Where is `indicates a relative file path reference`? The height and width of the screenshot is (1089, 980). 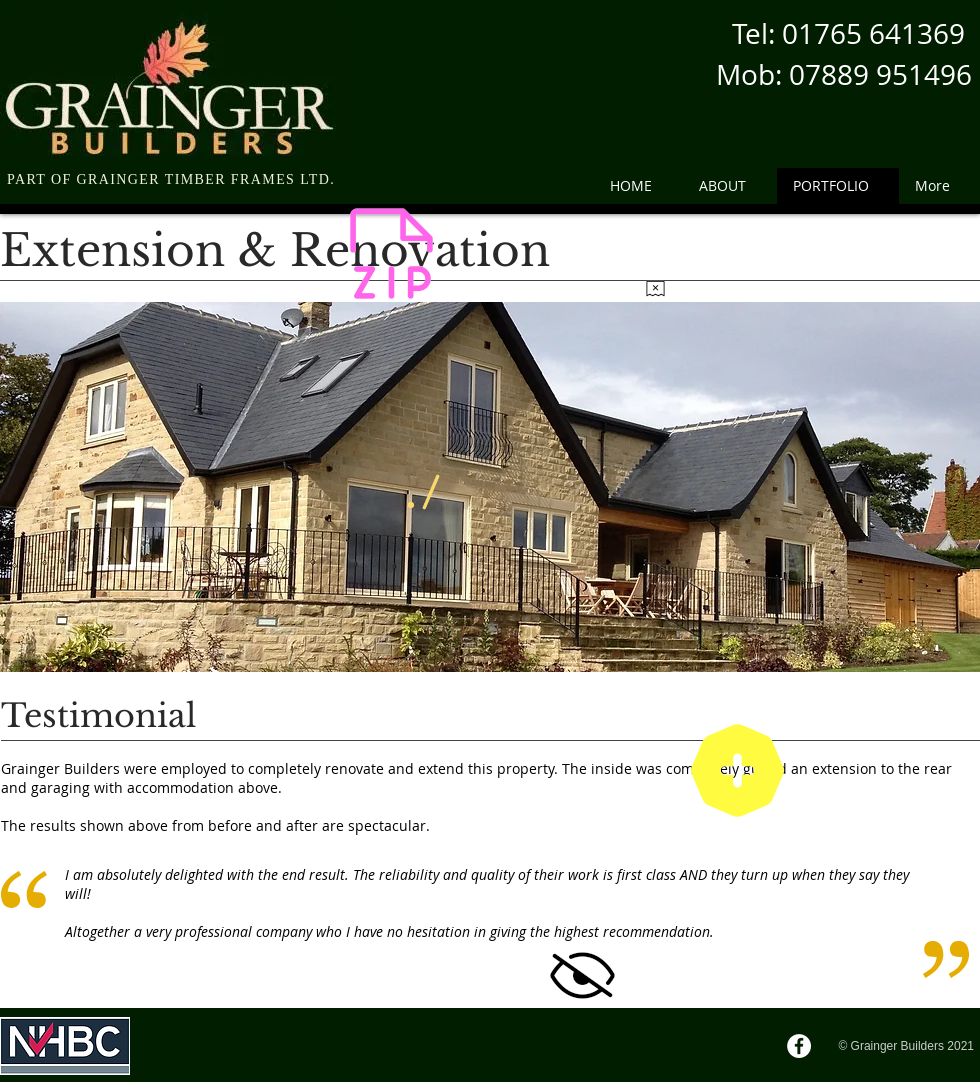
indicates a relative file path reference is located at coordinates (424, 492).